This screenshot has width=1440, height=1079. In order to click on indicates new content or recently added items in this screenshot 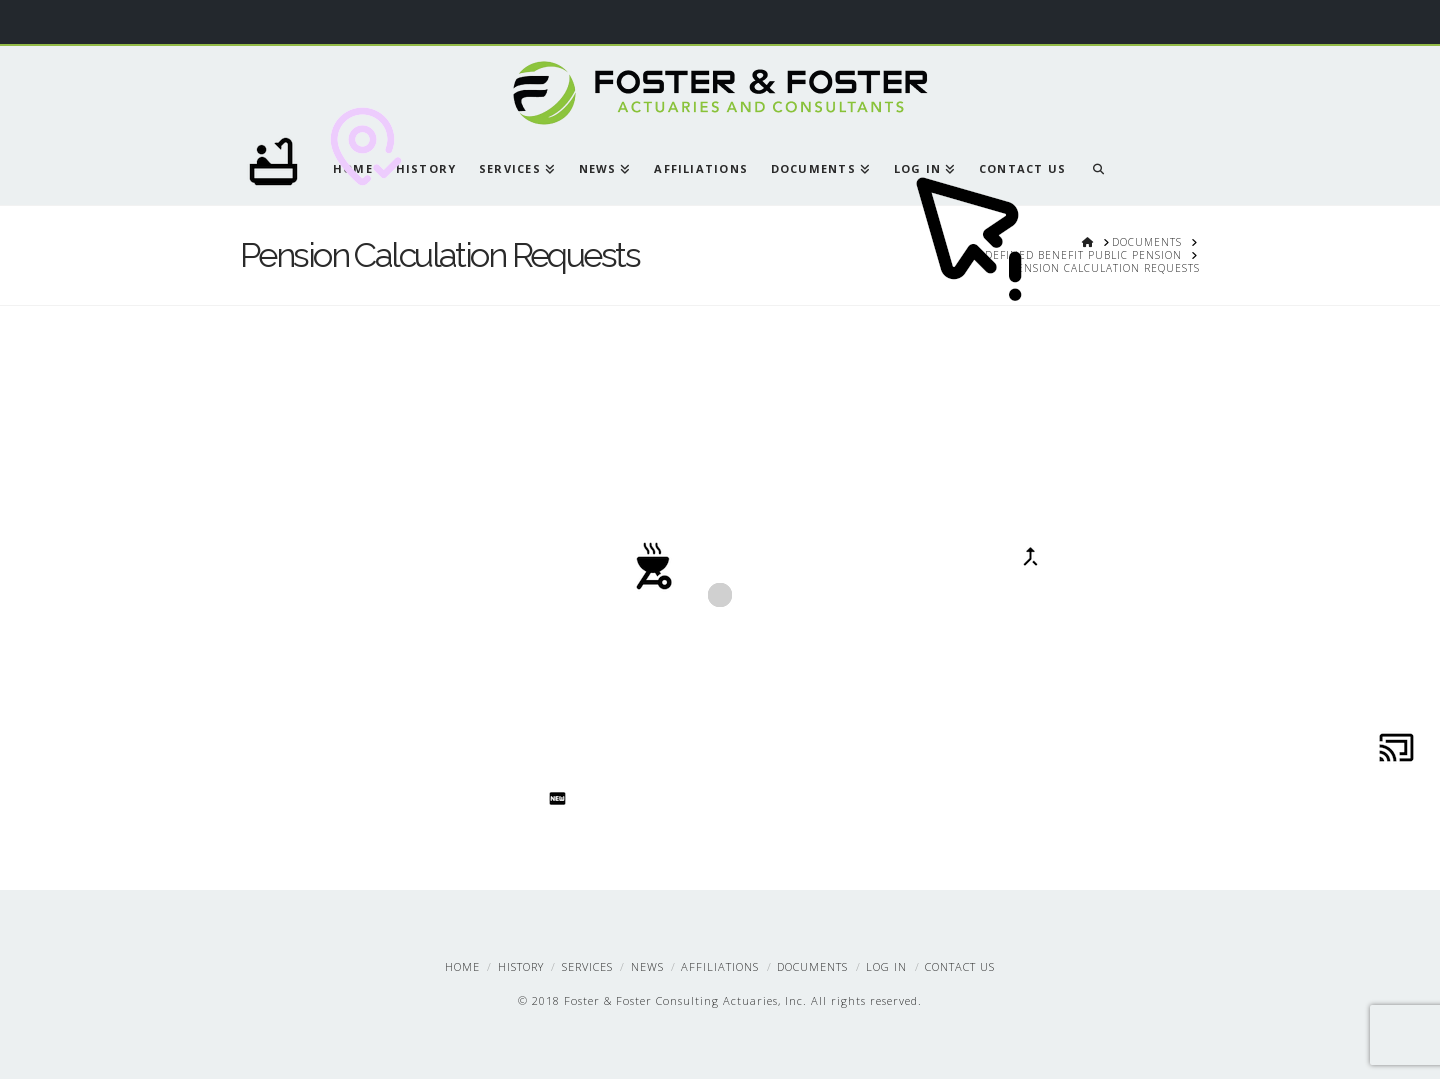, I will do `click(557, 798)`.